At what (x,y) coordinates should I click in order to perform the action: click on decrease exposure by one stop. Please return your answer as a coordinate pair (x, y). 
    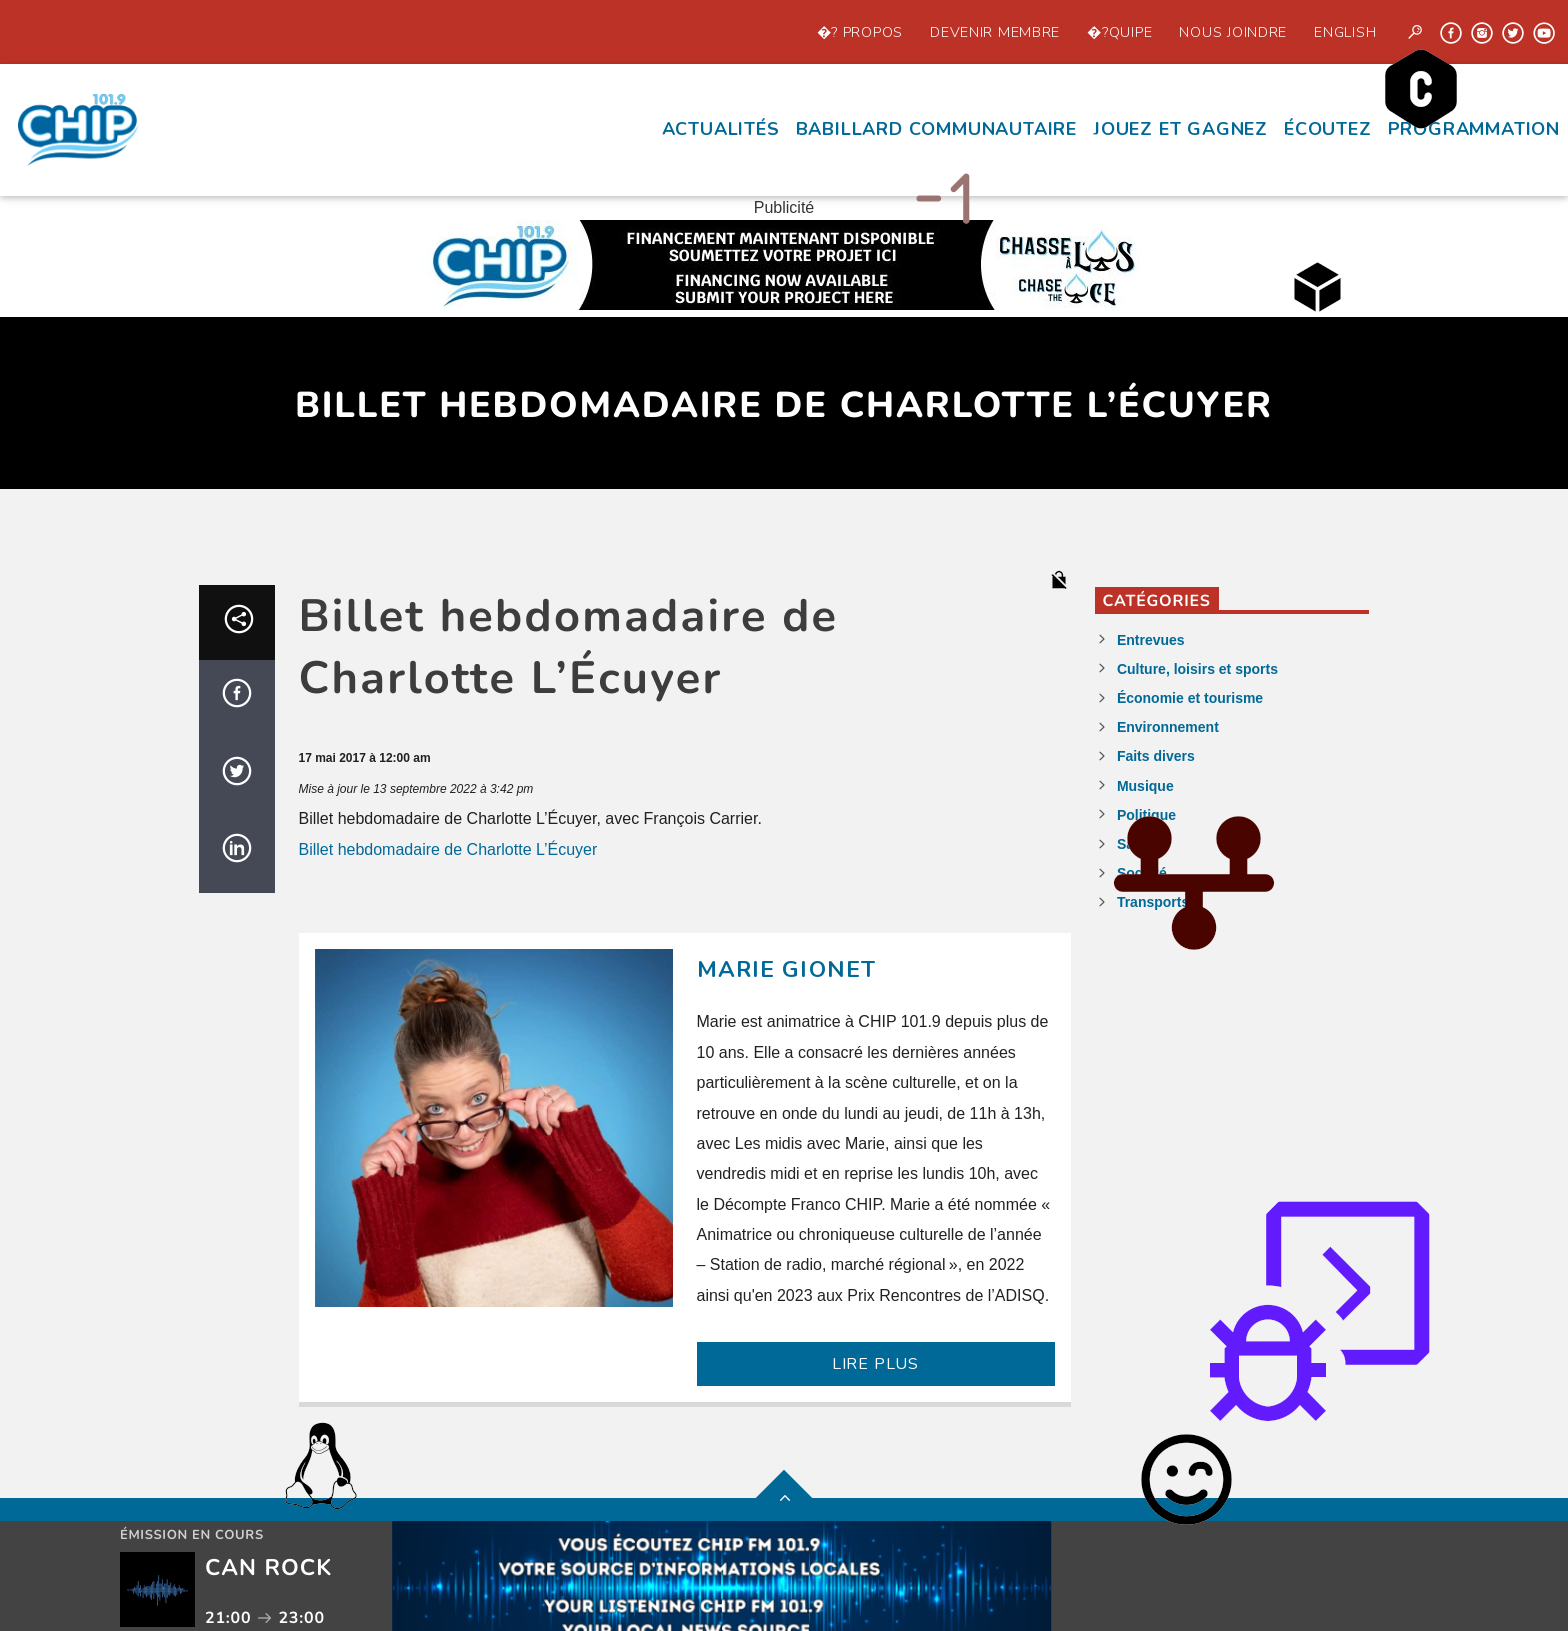
    Looking at the image, I should click on (947, 198).